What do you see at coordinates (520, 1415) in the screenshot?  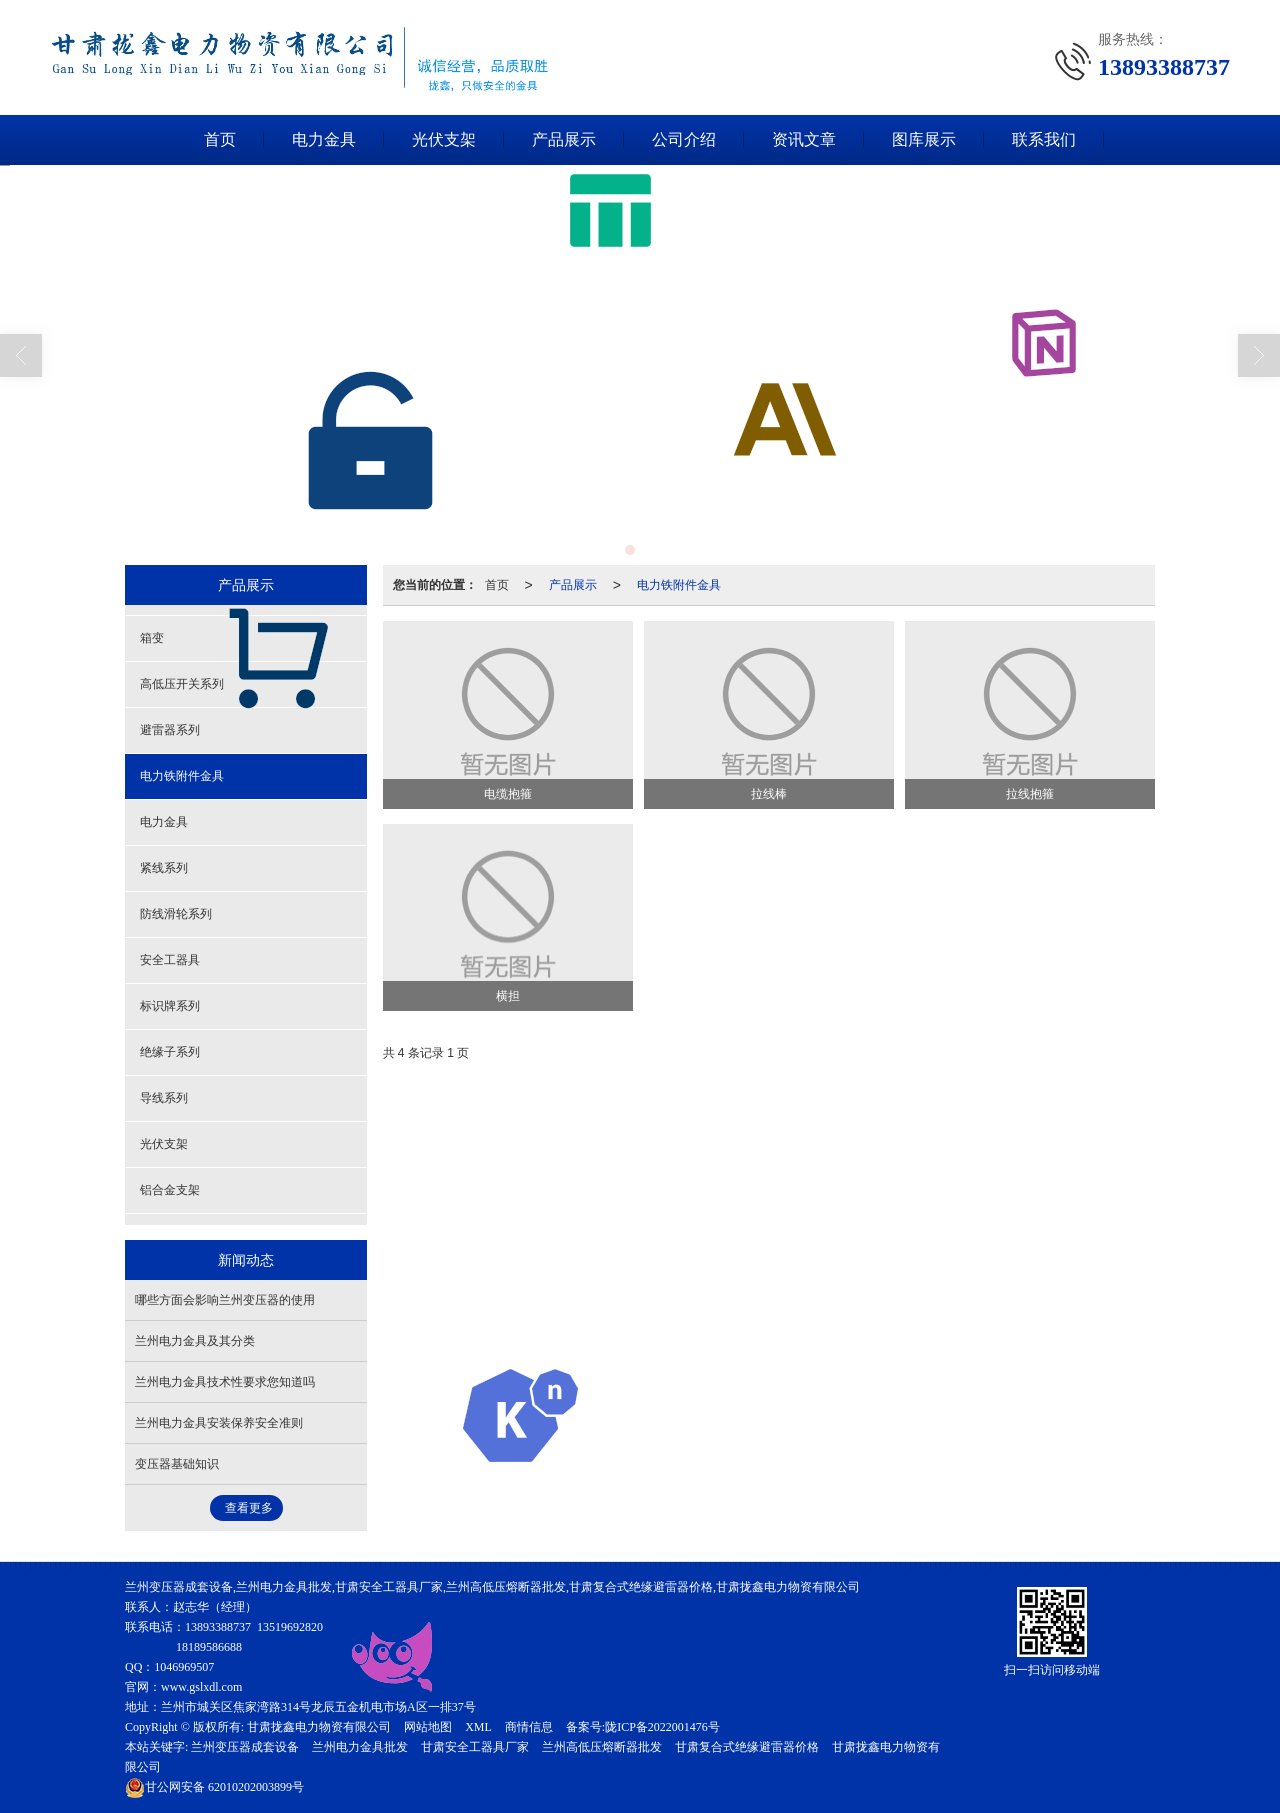 I see `knative serverless platform logo` at bounding box center [520, 1415].